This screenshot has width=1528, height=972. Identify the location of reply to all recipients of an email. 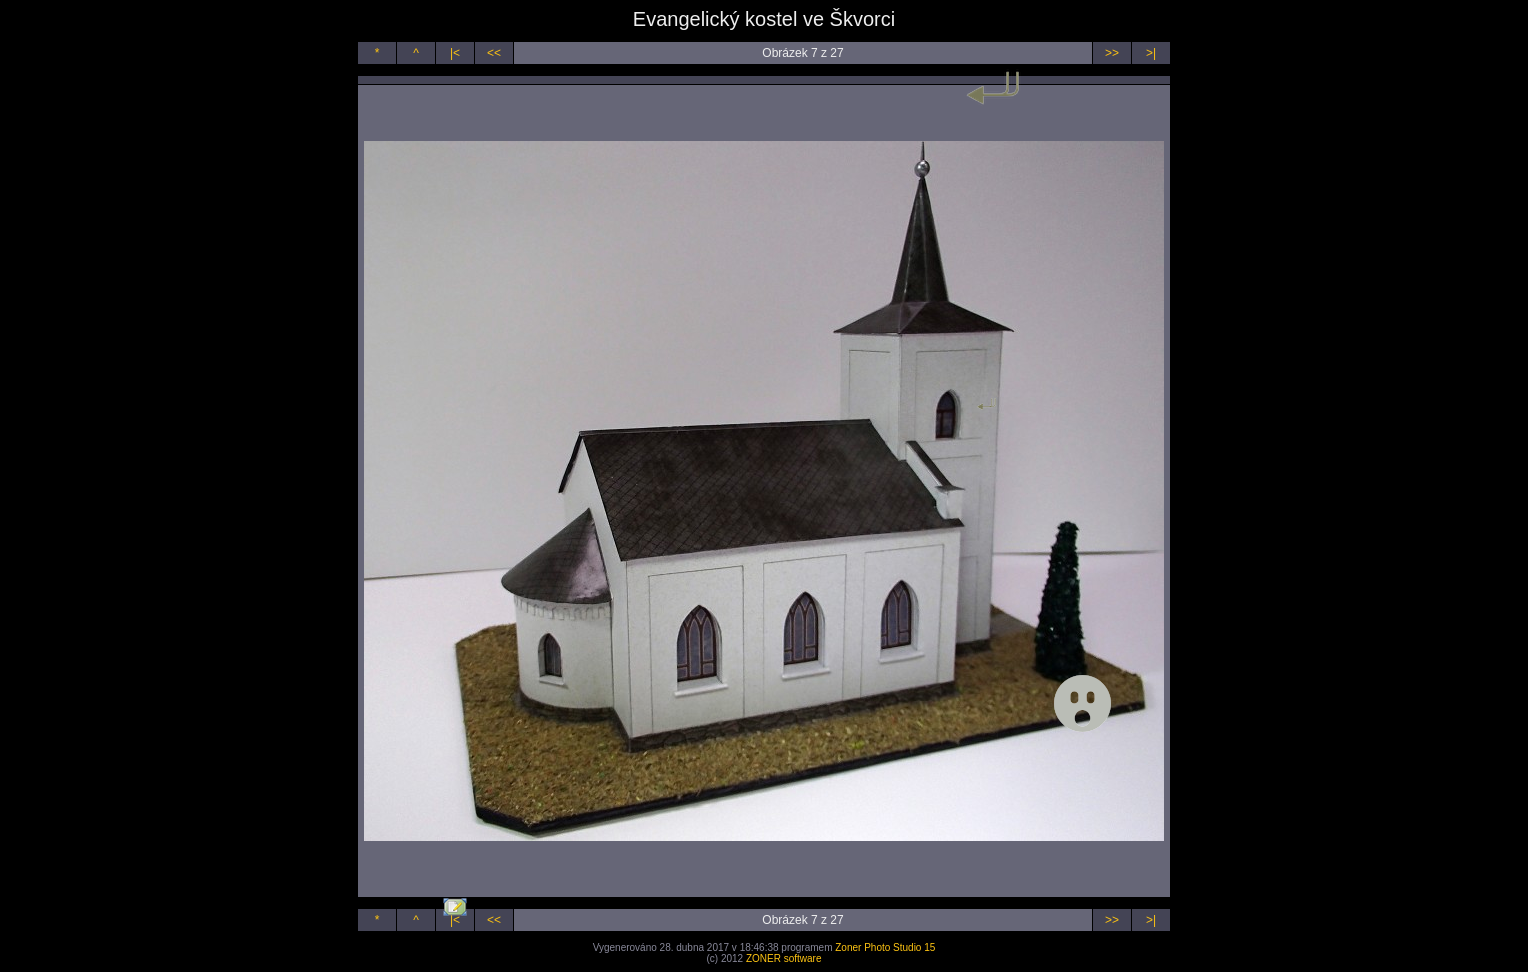
(992, 84).